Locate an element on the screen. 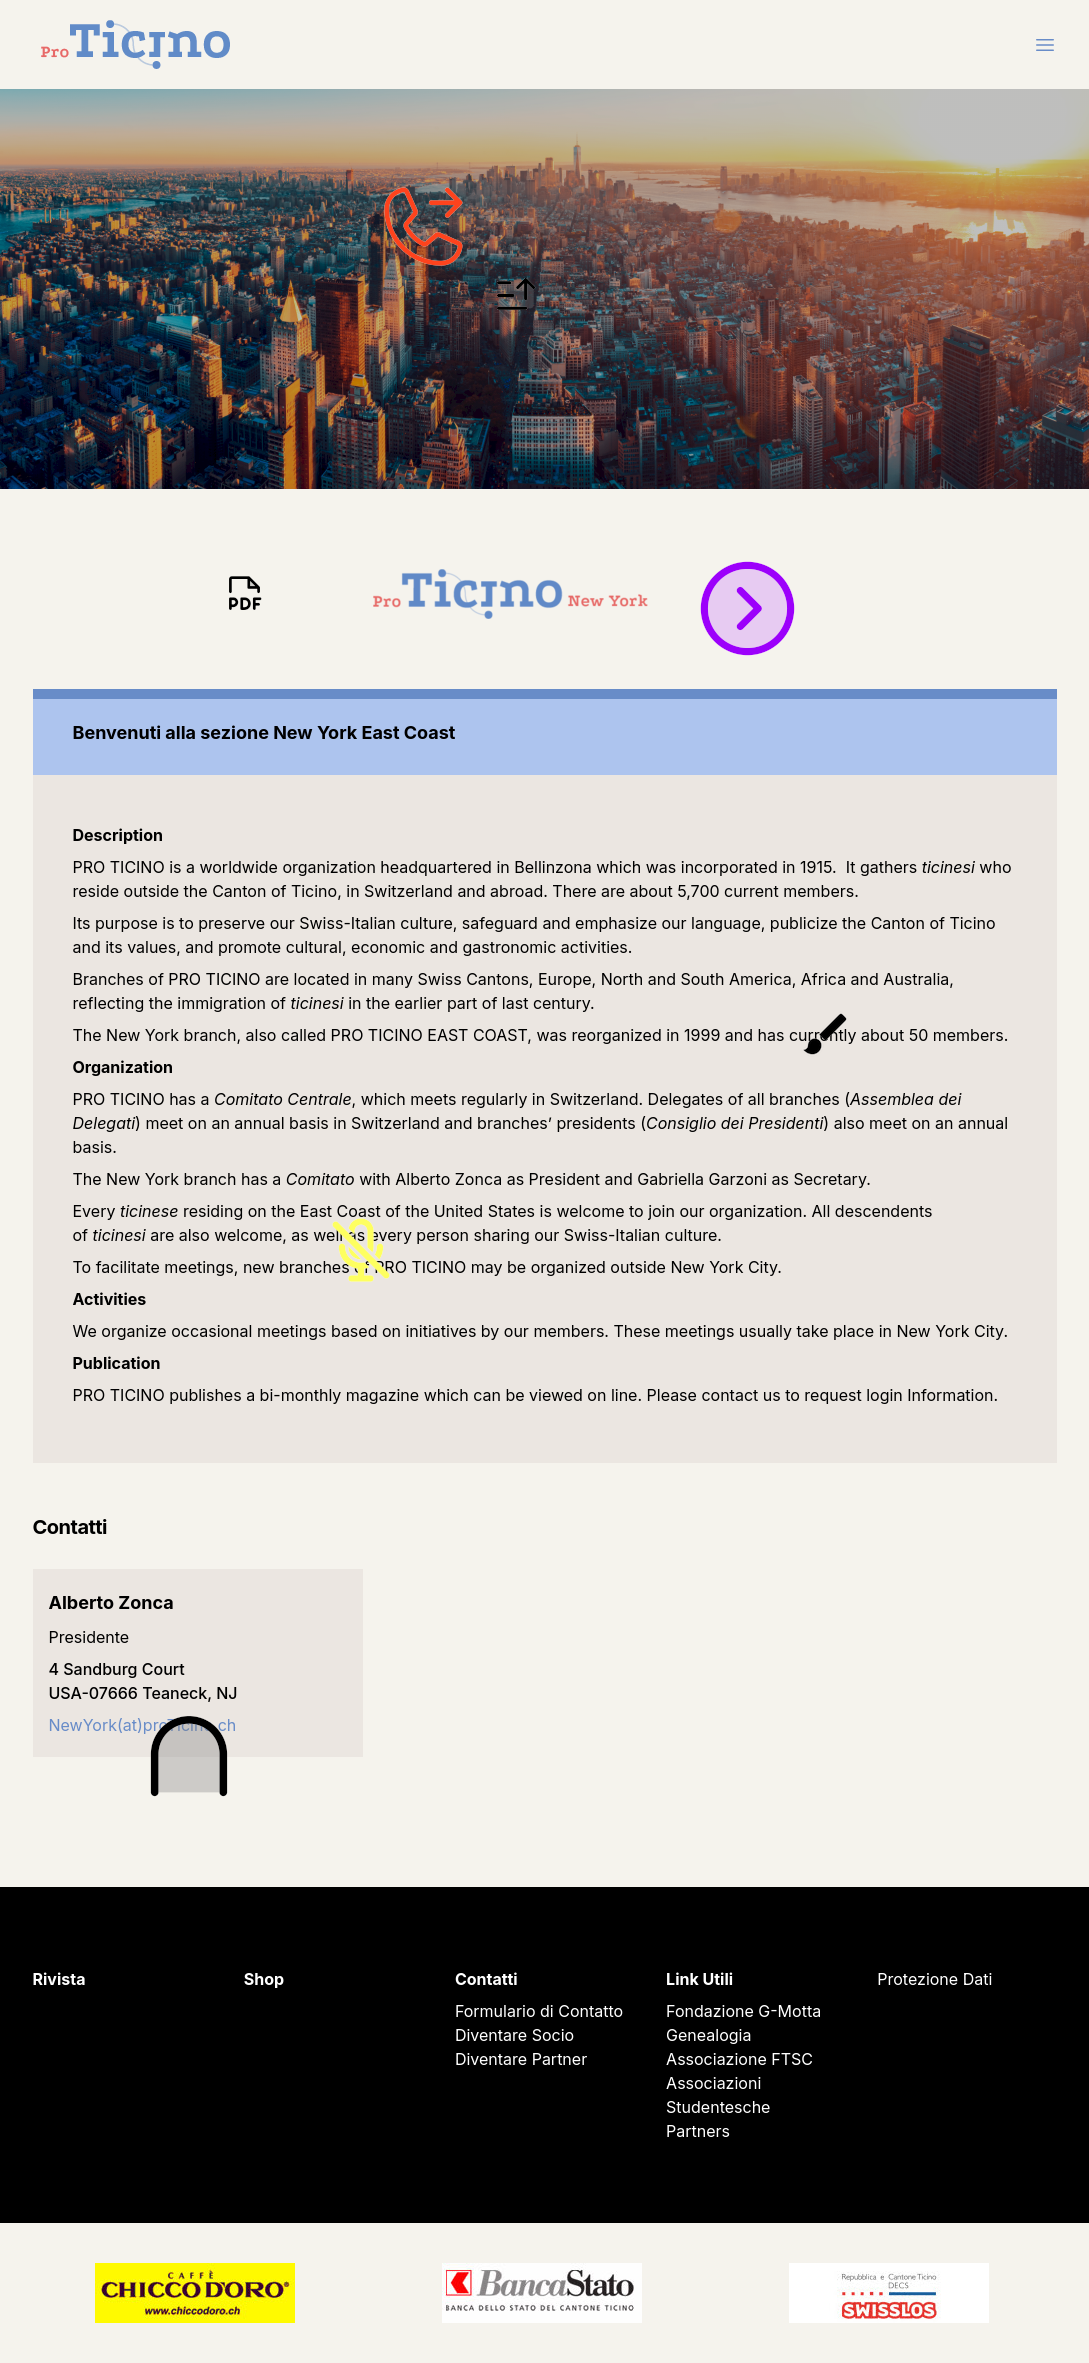  transfer an active call is located at coordinates (425, 225).